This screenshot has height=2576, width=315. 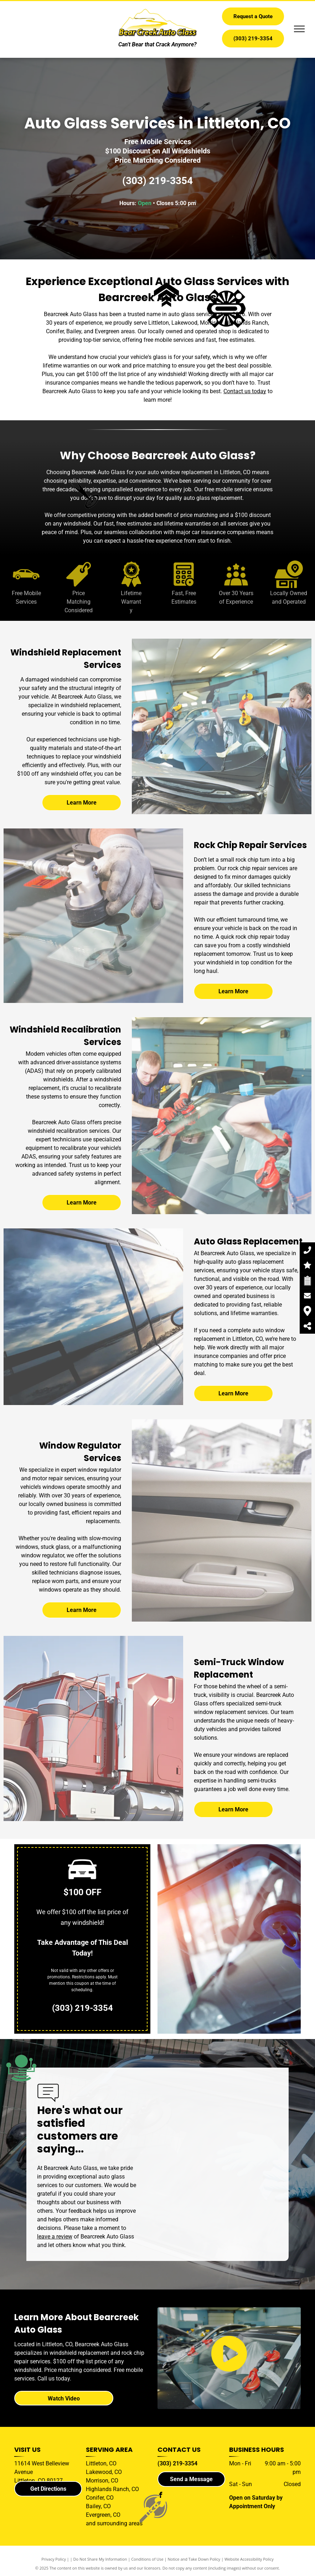 What do you see at coordinates (21, 2067) in the screenshot?
I see `view solar system or planetary model` at bounding box center [21, 2067].